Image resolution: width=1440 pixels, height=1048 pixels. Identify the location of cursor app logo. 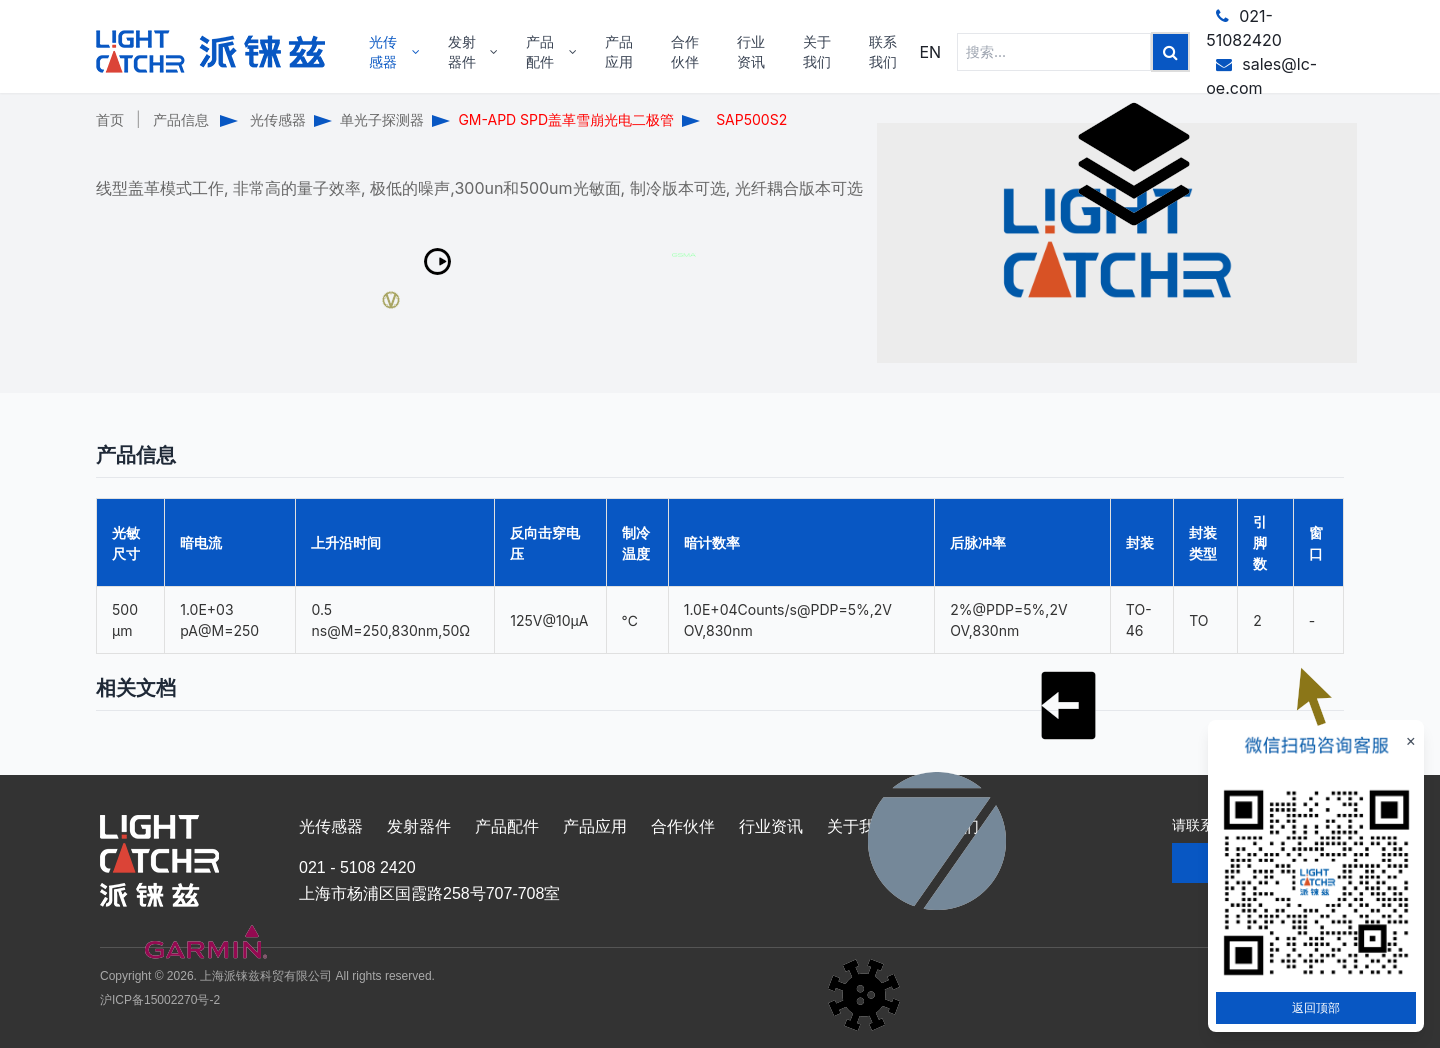
(1311, 697).